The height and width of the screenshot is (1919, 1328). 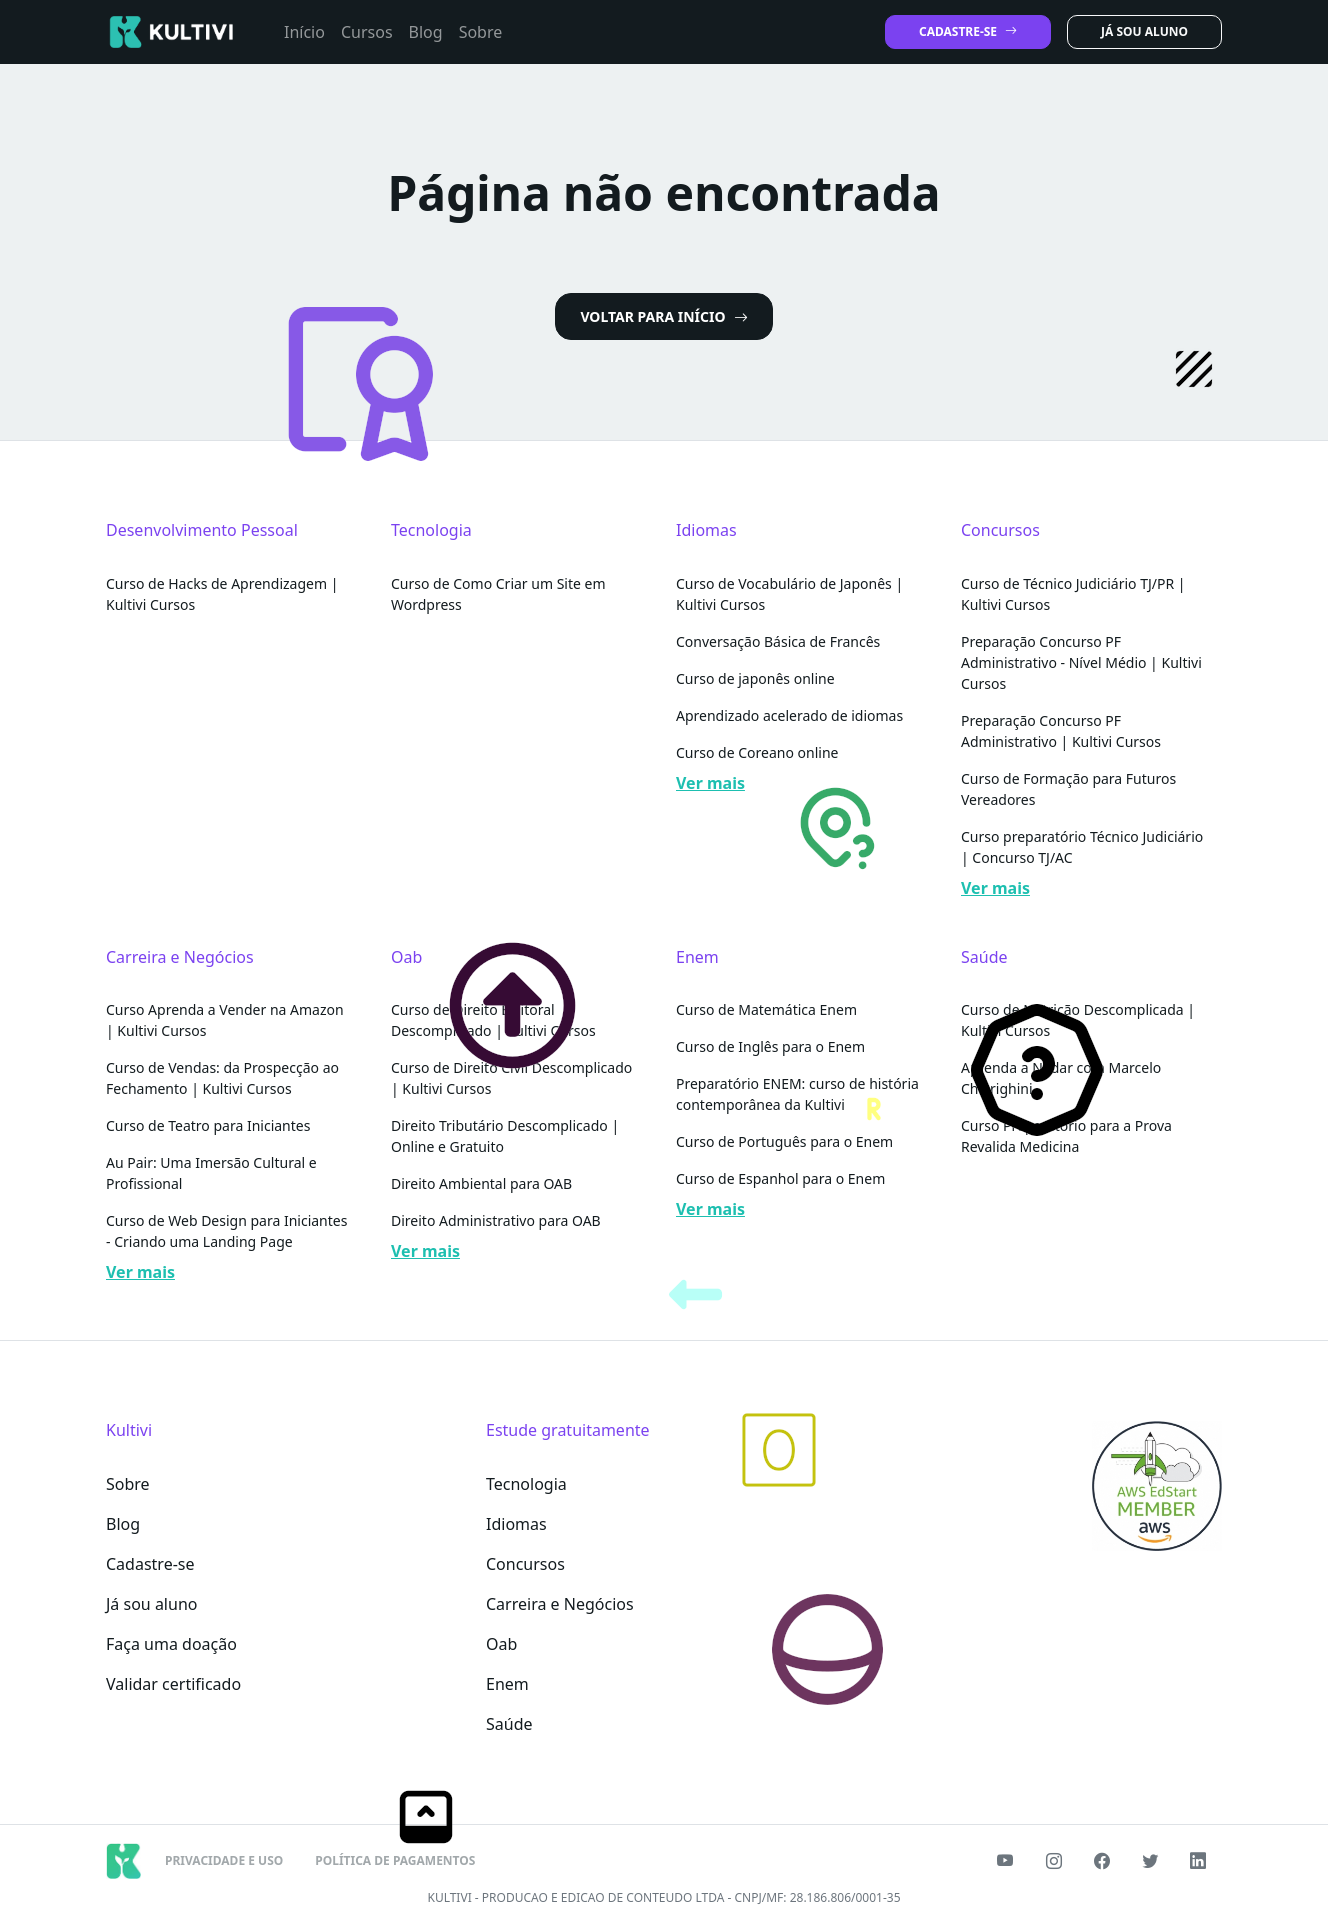 What do you see at coordinates (512, 1005) in the screenshot?
I see `scroll to top of page` at bounding box center [512, 1005].